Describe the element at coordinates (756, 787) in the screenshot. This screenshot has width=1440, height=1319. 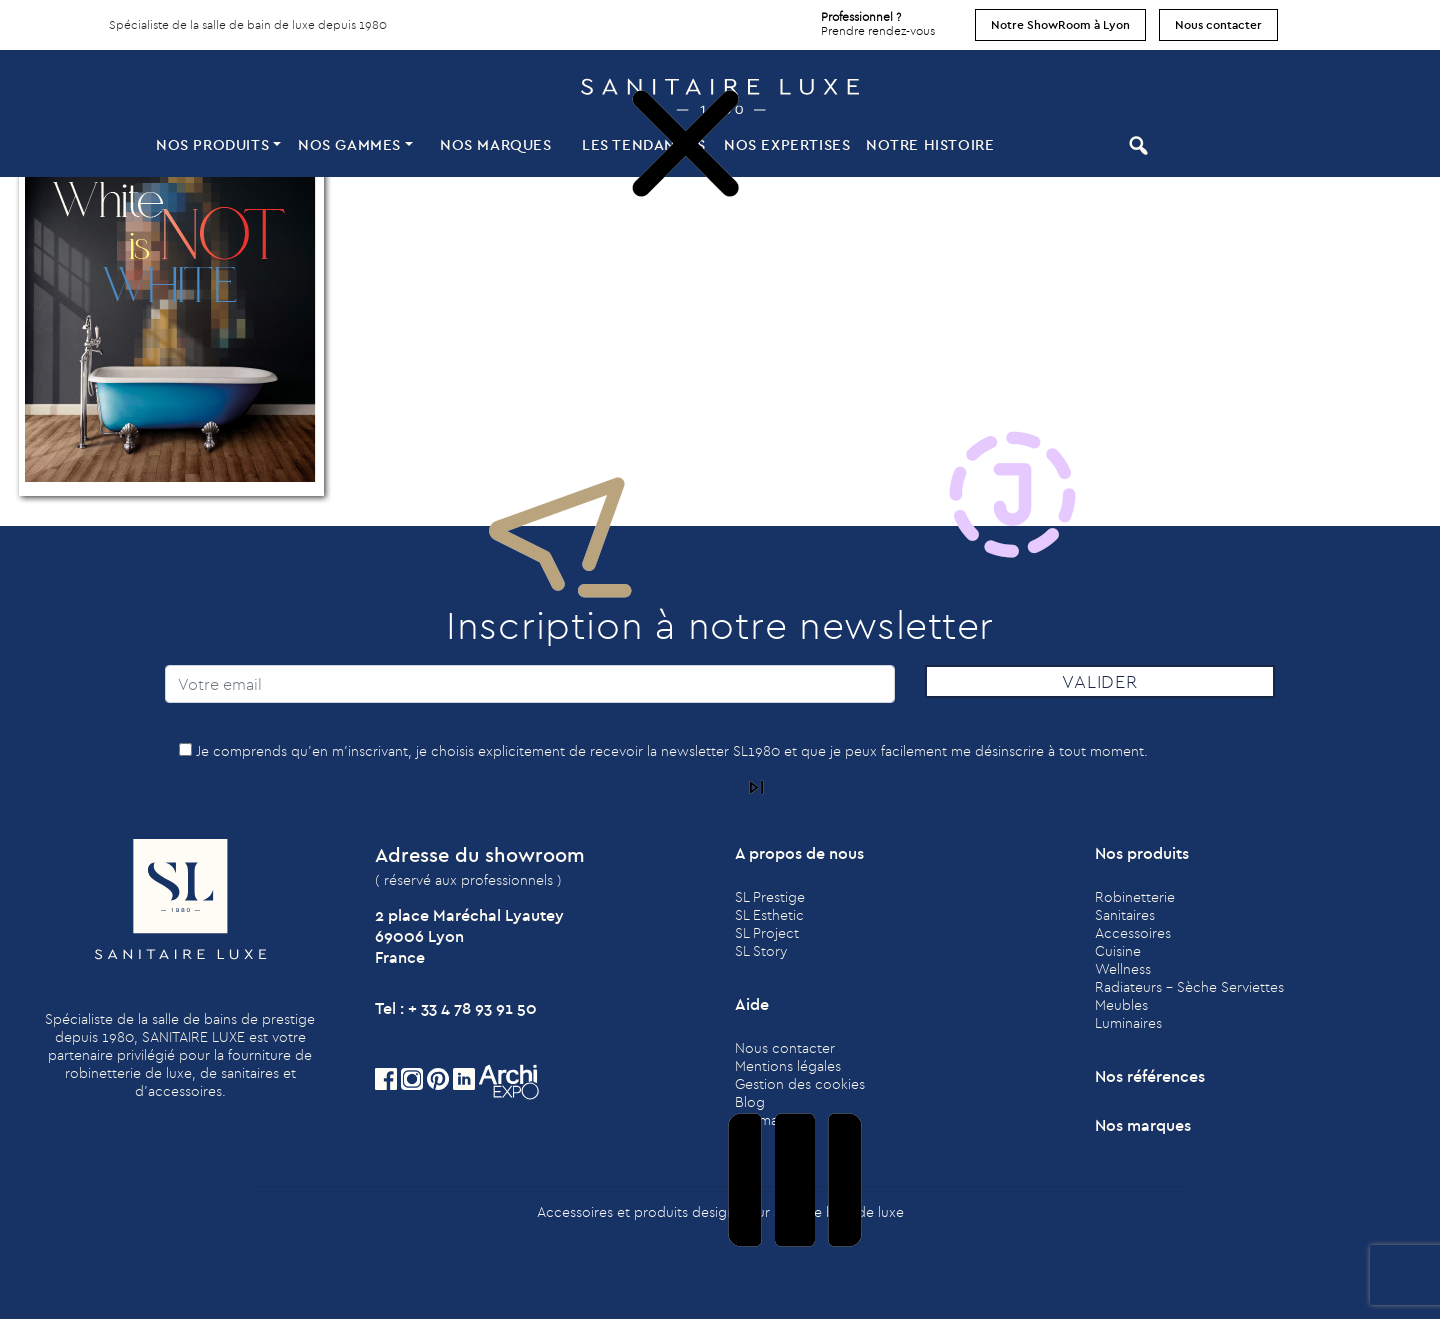
I see `skip to the next track or media item` at that location.